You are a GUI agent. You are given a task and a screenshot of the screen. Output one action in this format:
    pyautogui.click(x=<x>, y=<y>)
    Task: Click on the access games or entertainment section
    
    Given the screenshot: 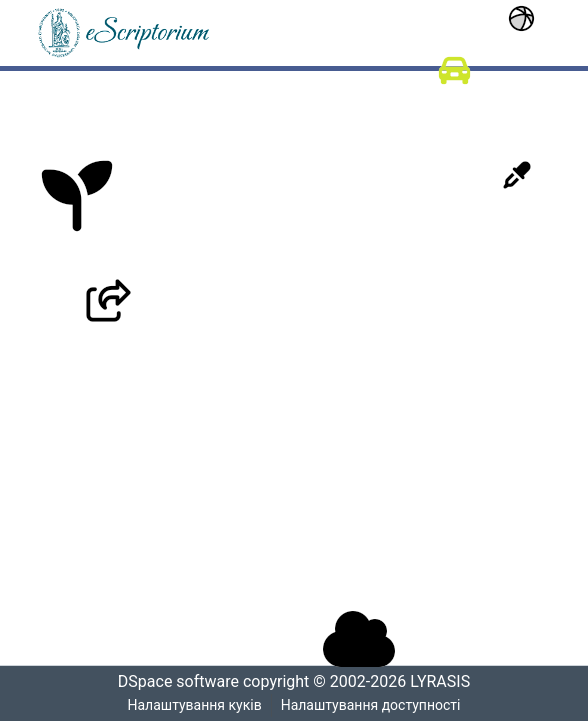 What is the action you would take?
    pyautogui.click(x=521, y=18)
    